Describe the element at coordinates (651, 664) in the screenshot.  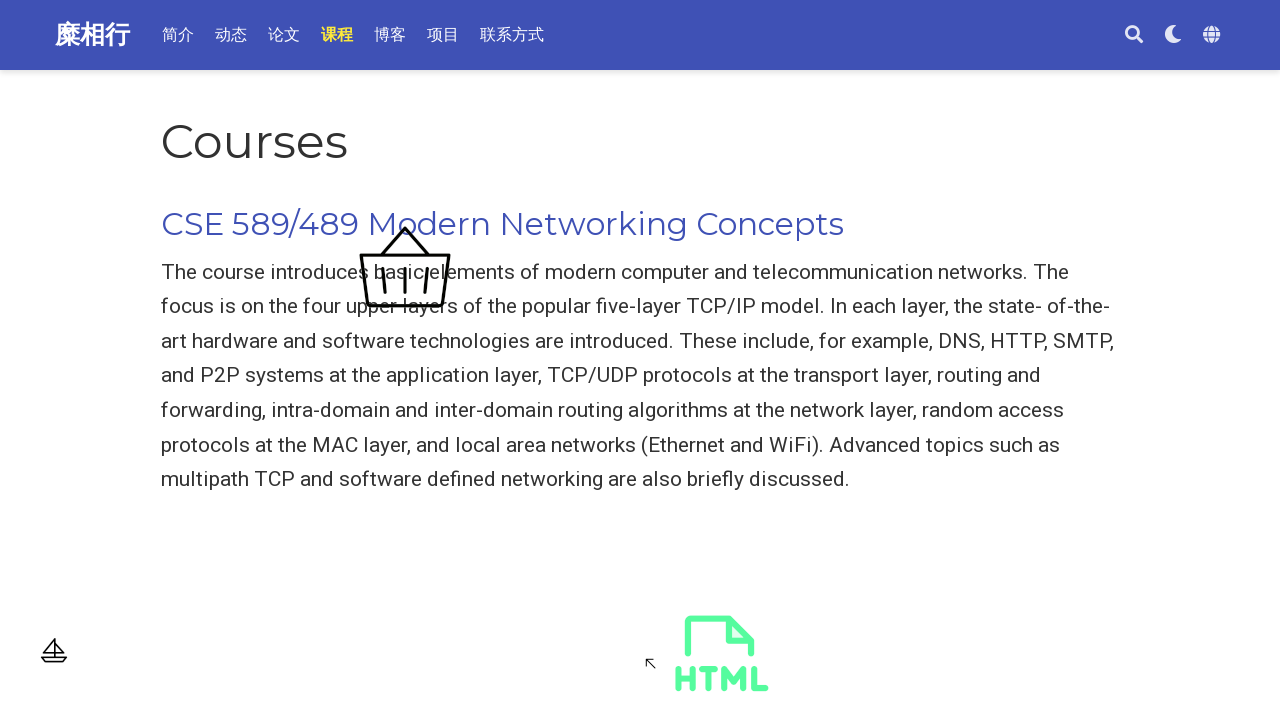
I see `navigate back to previous page` at that location.